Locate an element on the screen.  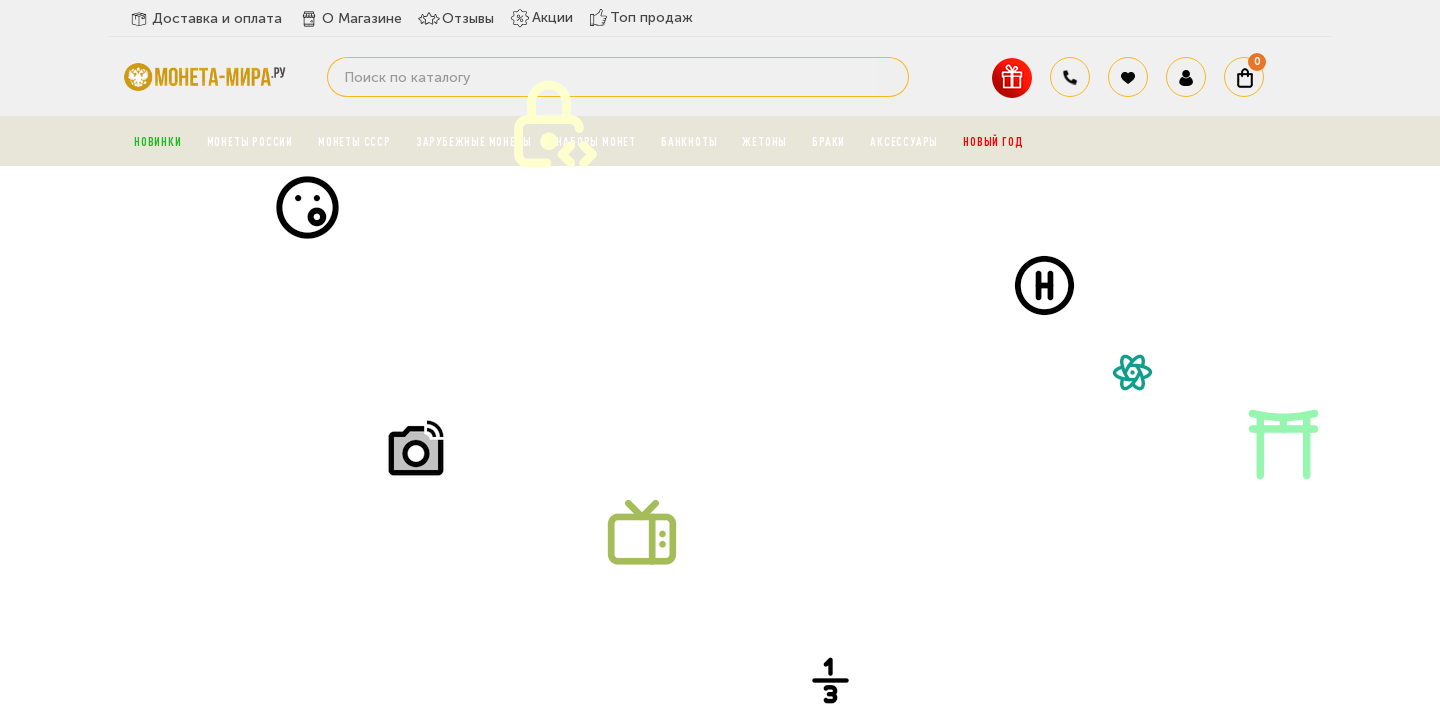
access code-protected security settings is located at coordinates (549, 124).